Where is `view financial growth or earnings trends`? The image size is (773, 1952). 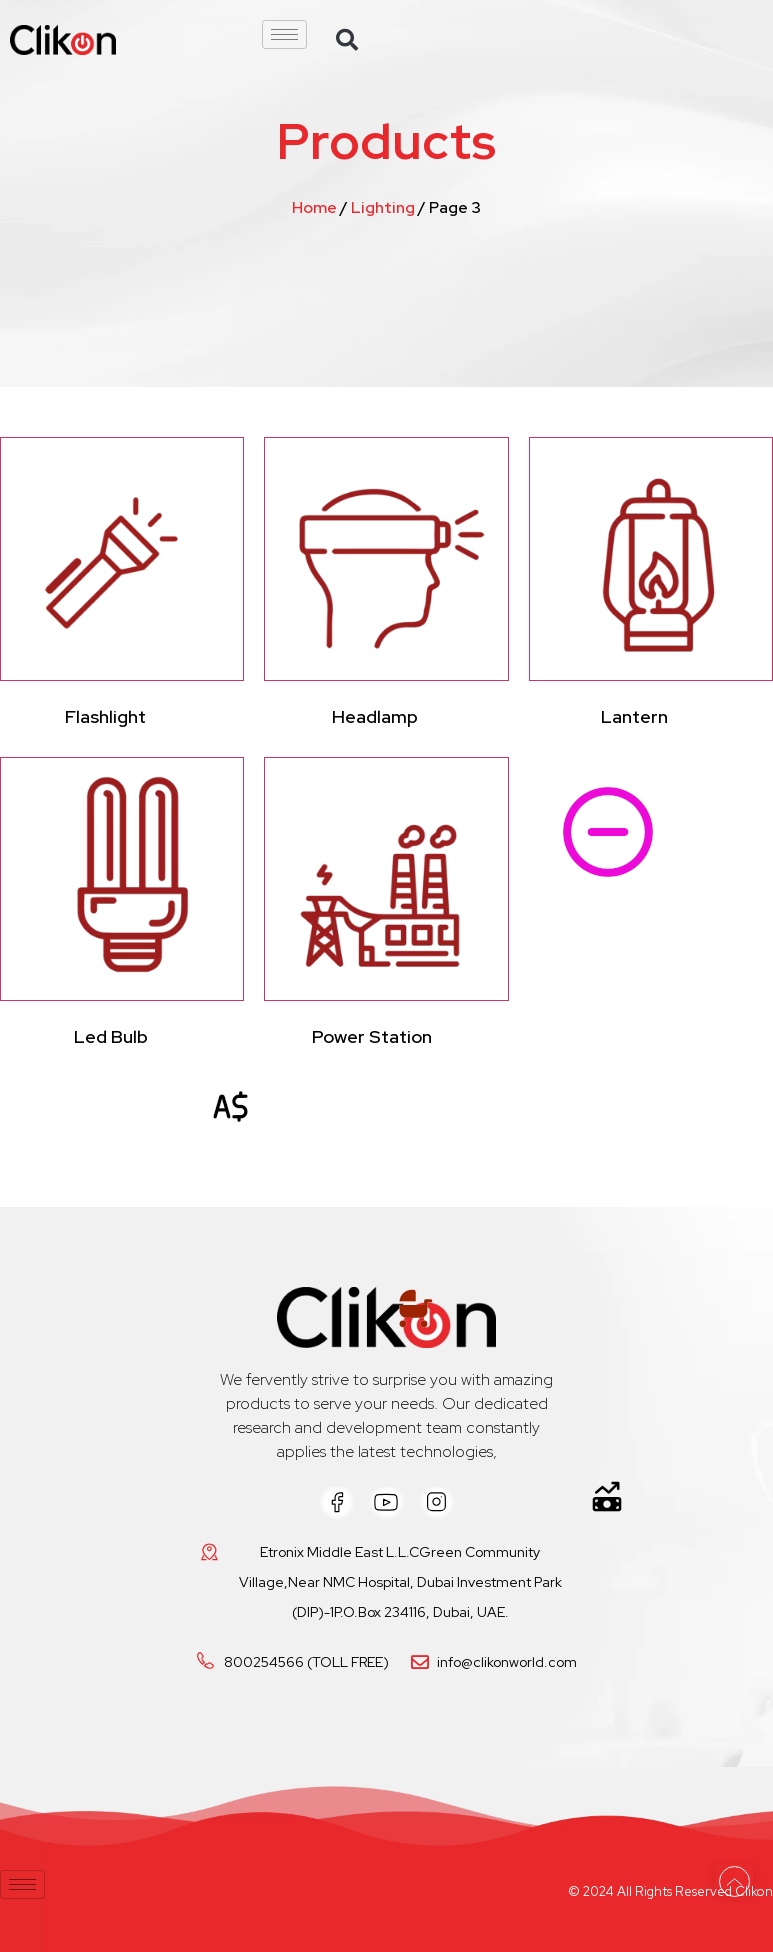
view financial growth or earnings trends is located at coordinates (607, 1497).